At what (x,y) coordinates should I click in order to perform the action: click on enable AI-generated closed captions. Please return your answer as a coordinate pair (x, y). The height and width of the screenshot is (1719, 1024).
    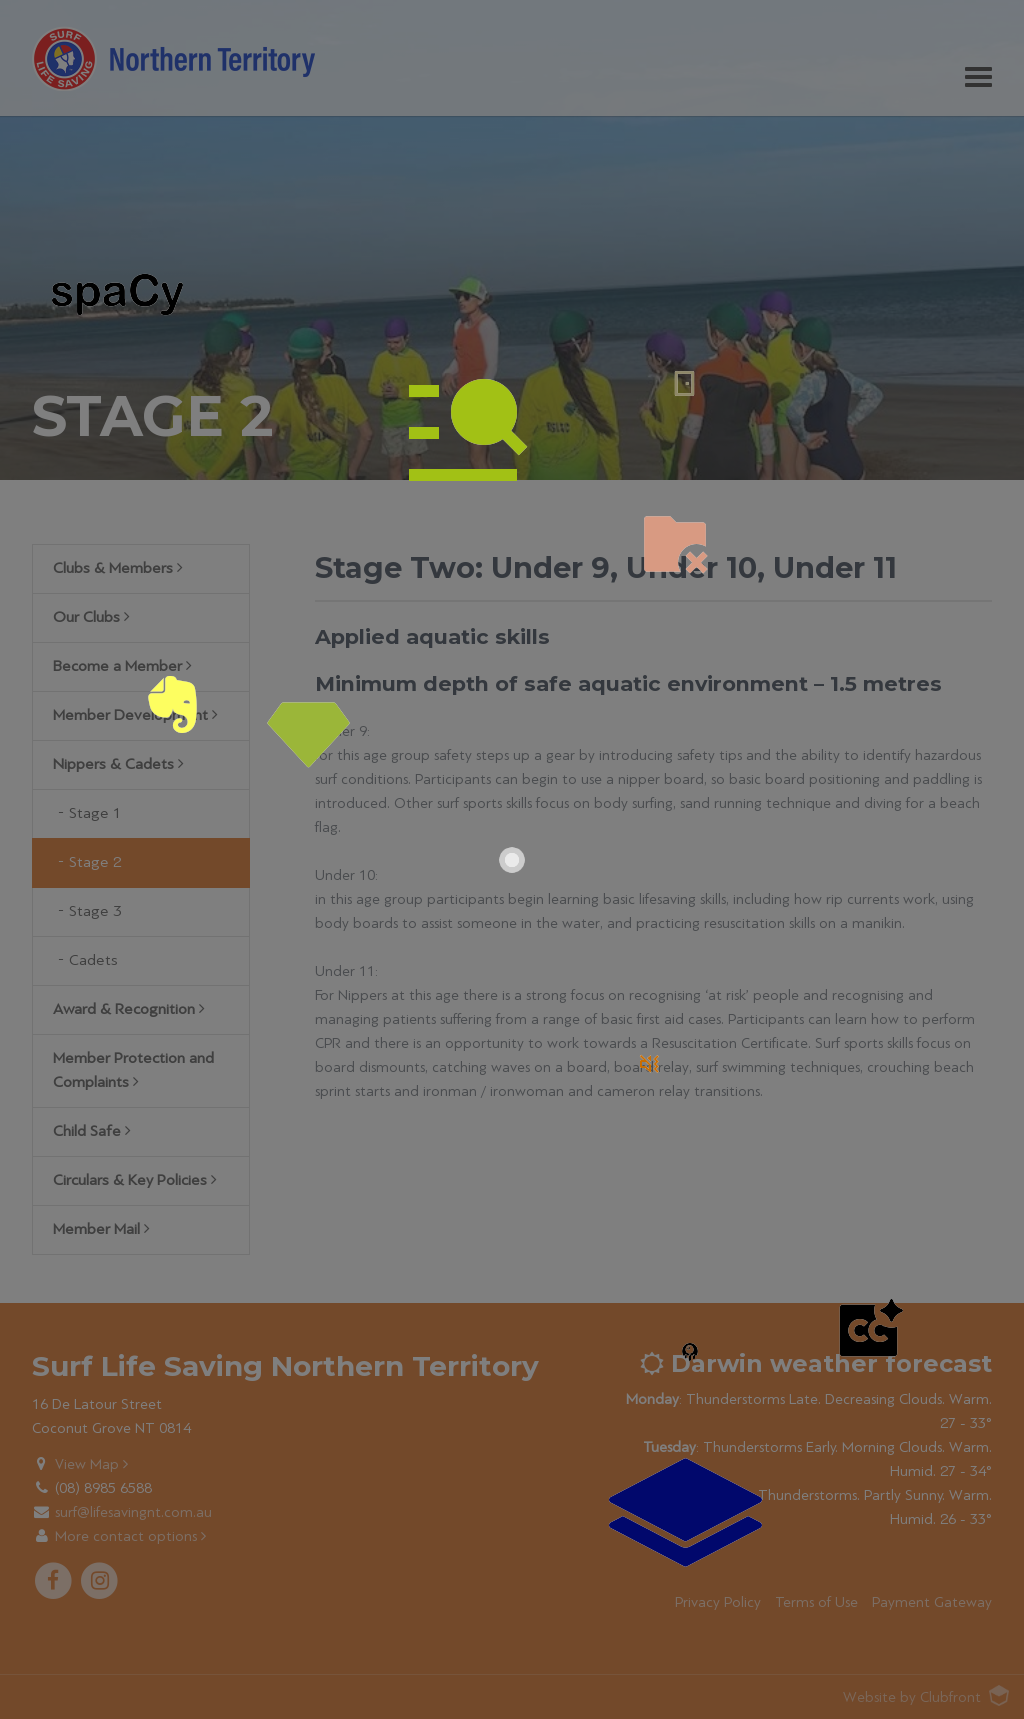
    Looking at the image, I should click on (868, 1330).